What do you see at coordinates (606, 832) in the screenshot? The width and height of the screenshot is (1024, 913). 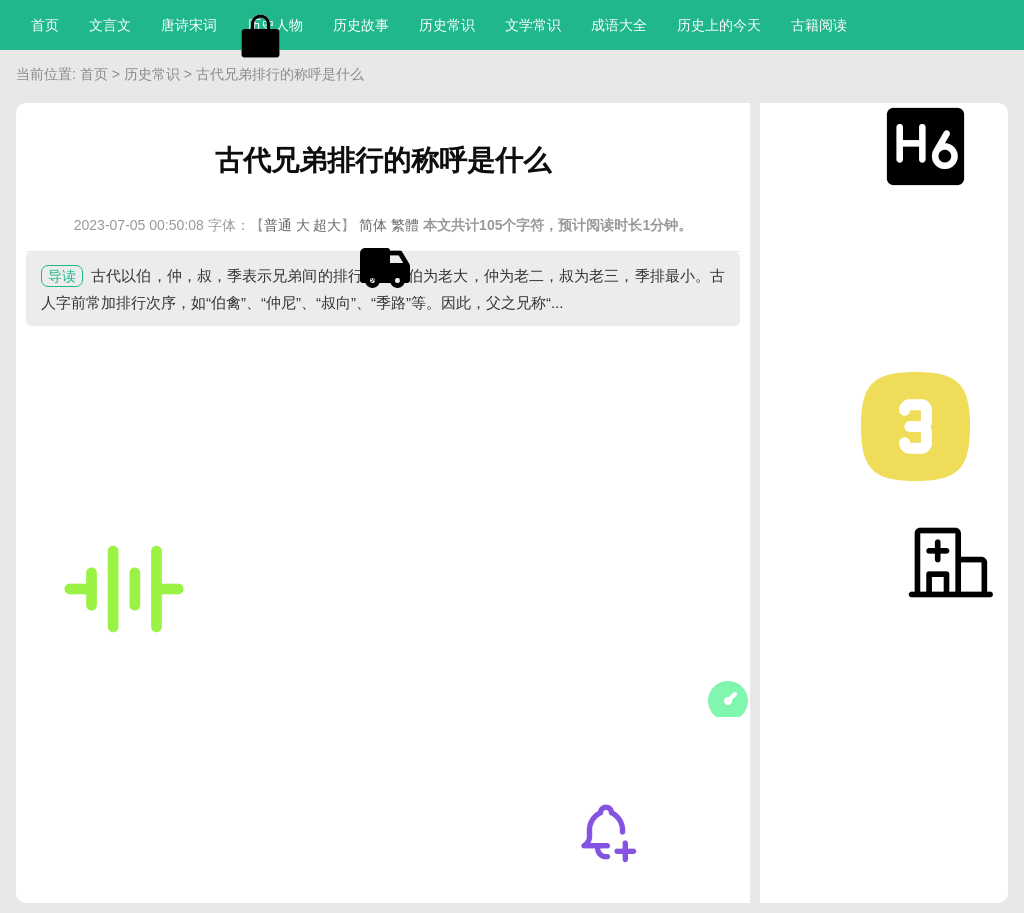 I see `add a new notification or alert` at bounding box center [606, 832].